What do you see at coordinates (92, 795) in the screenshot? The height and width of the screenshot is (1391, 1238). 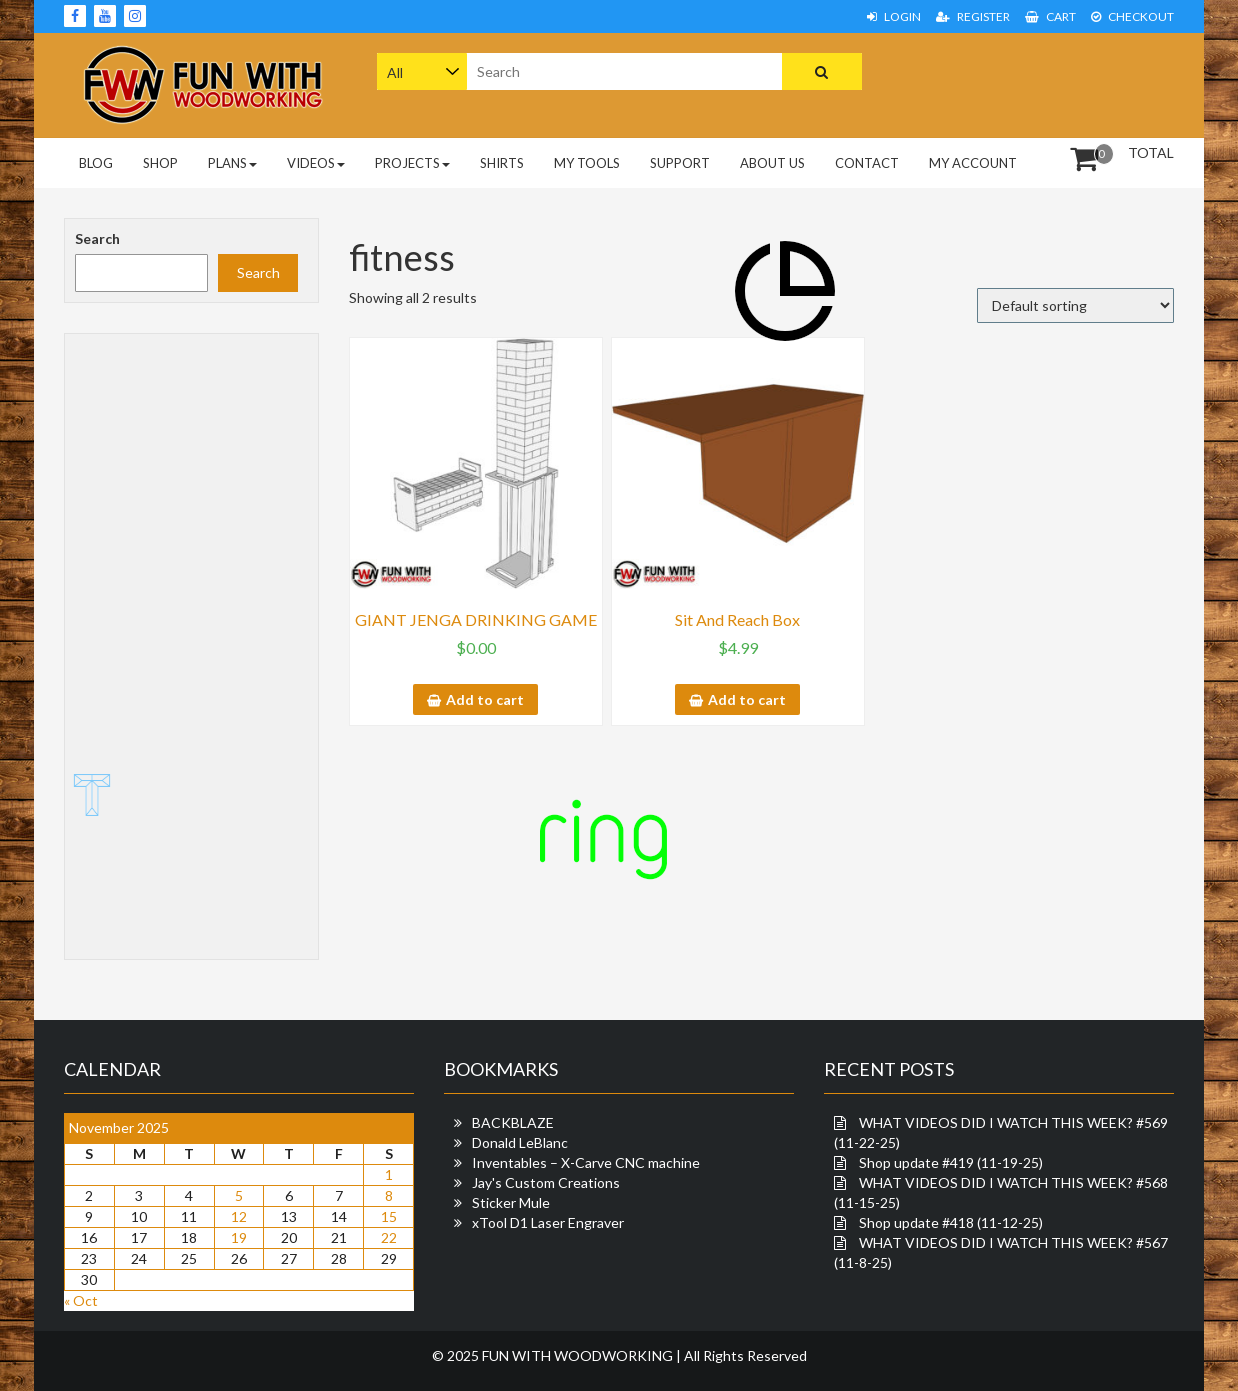 I see `visit talenthouse website or app` at bounding box center [92, 795].